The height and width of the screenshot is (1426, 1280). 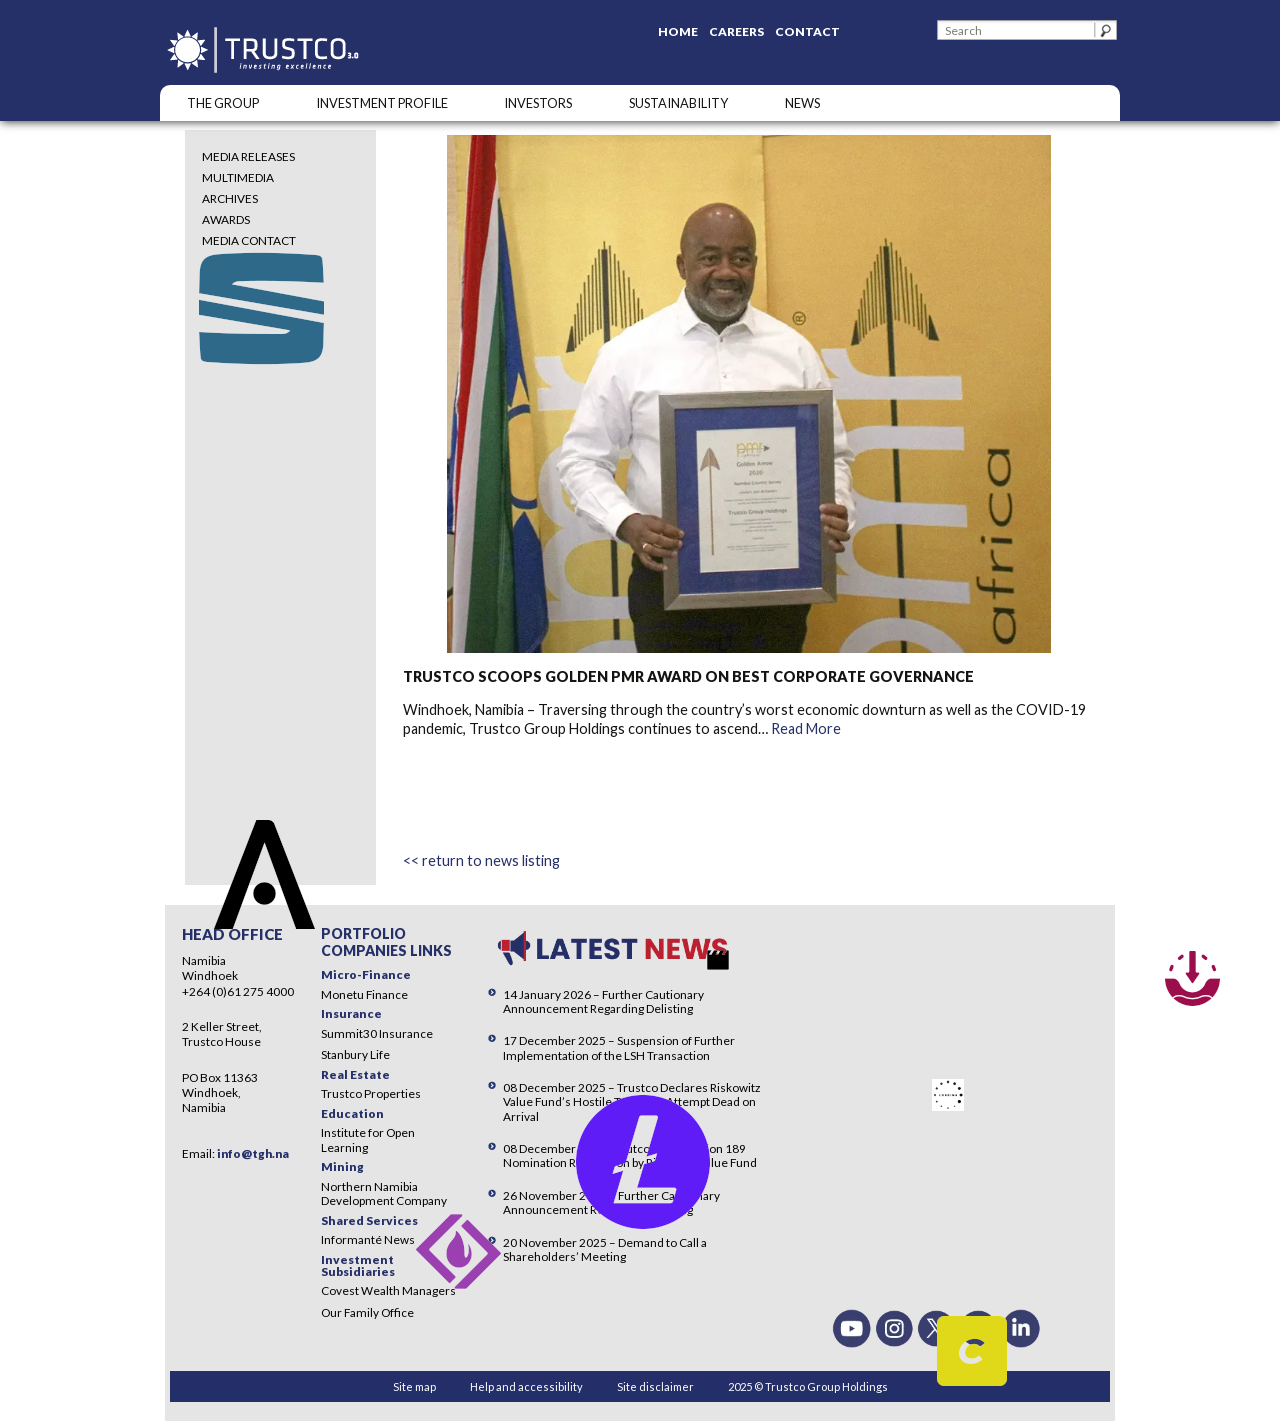 I want to click on craft cms logo, so click(x=972, y=1351).